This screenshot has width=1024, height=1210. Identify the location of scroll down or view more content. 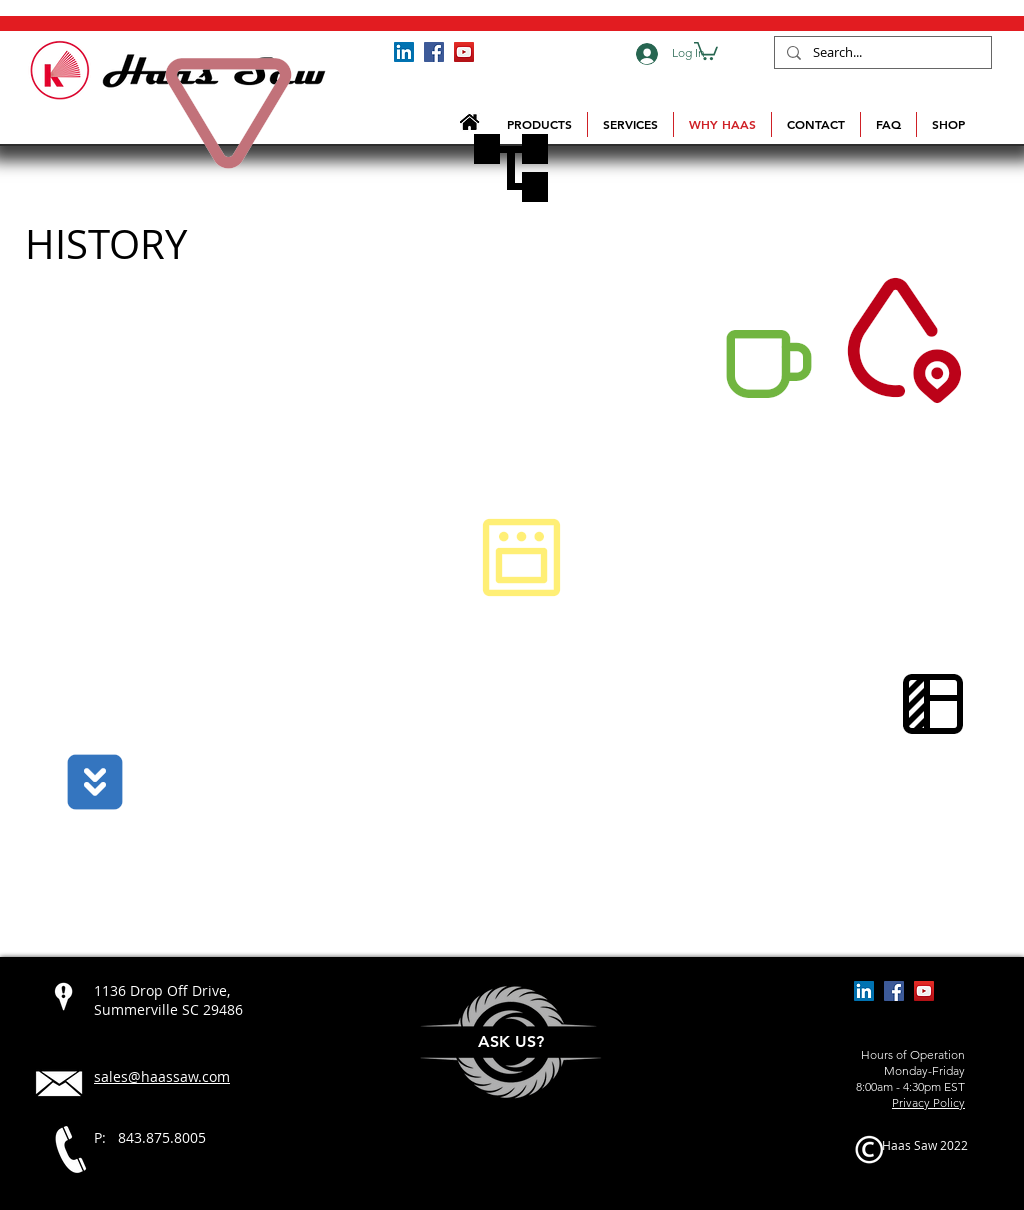
(95, 782).